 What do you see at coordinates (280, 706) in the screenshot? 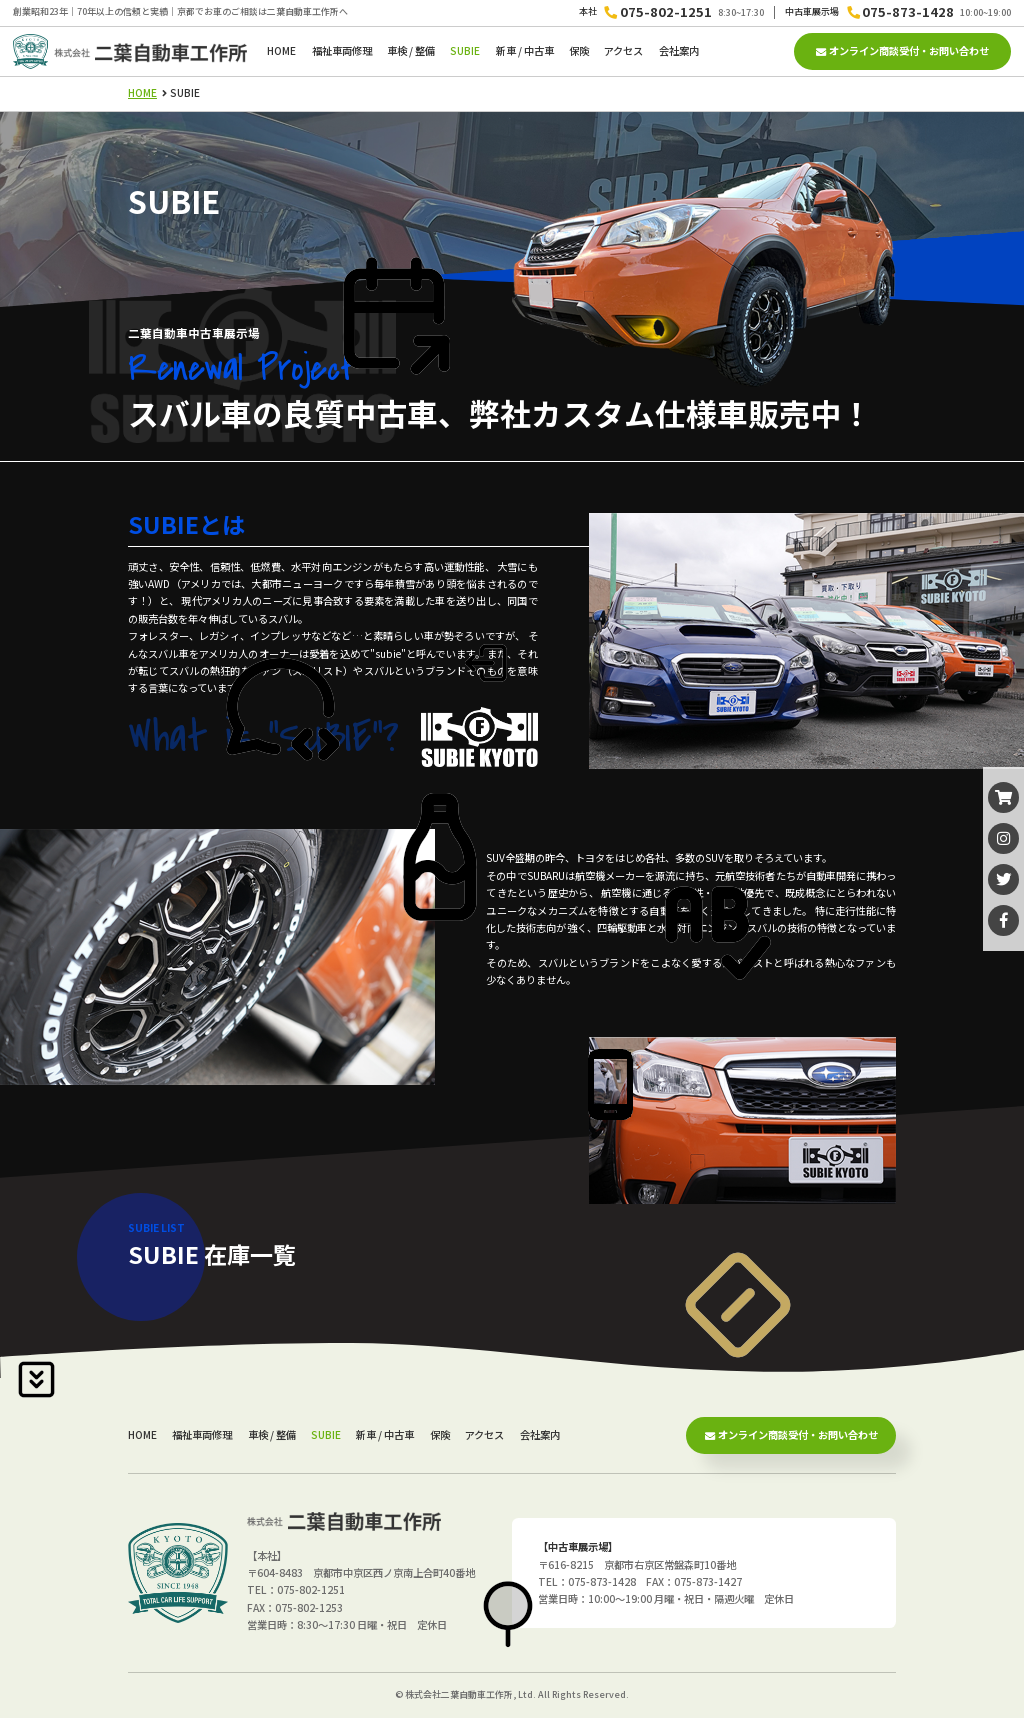
I see `view code snippets in chat` at bounding box center [280, 706].